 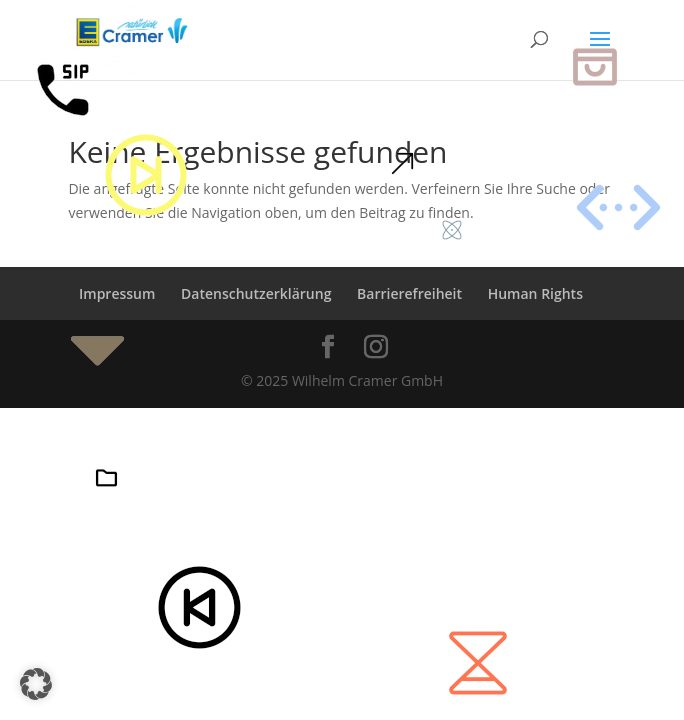 I want to click on make a SIP (internet) phone call, so click(x=63, y=90).